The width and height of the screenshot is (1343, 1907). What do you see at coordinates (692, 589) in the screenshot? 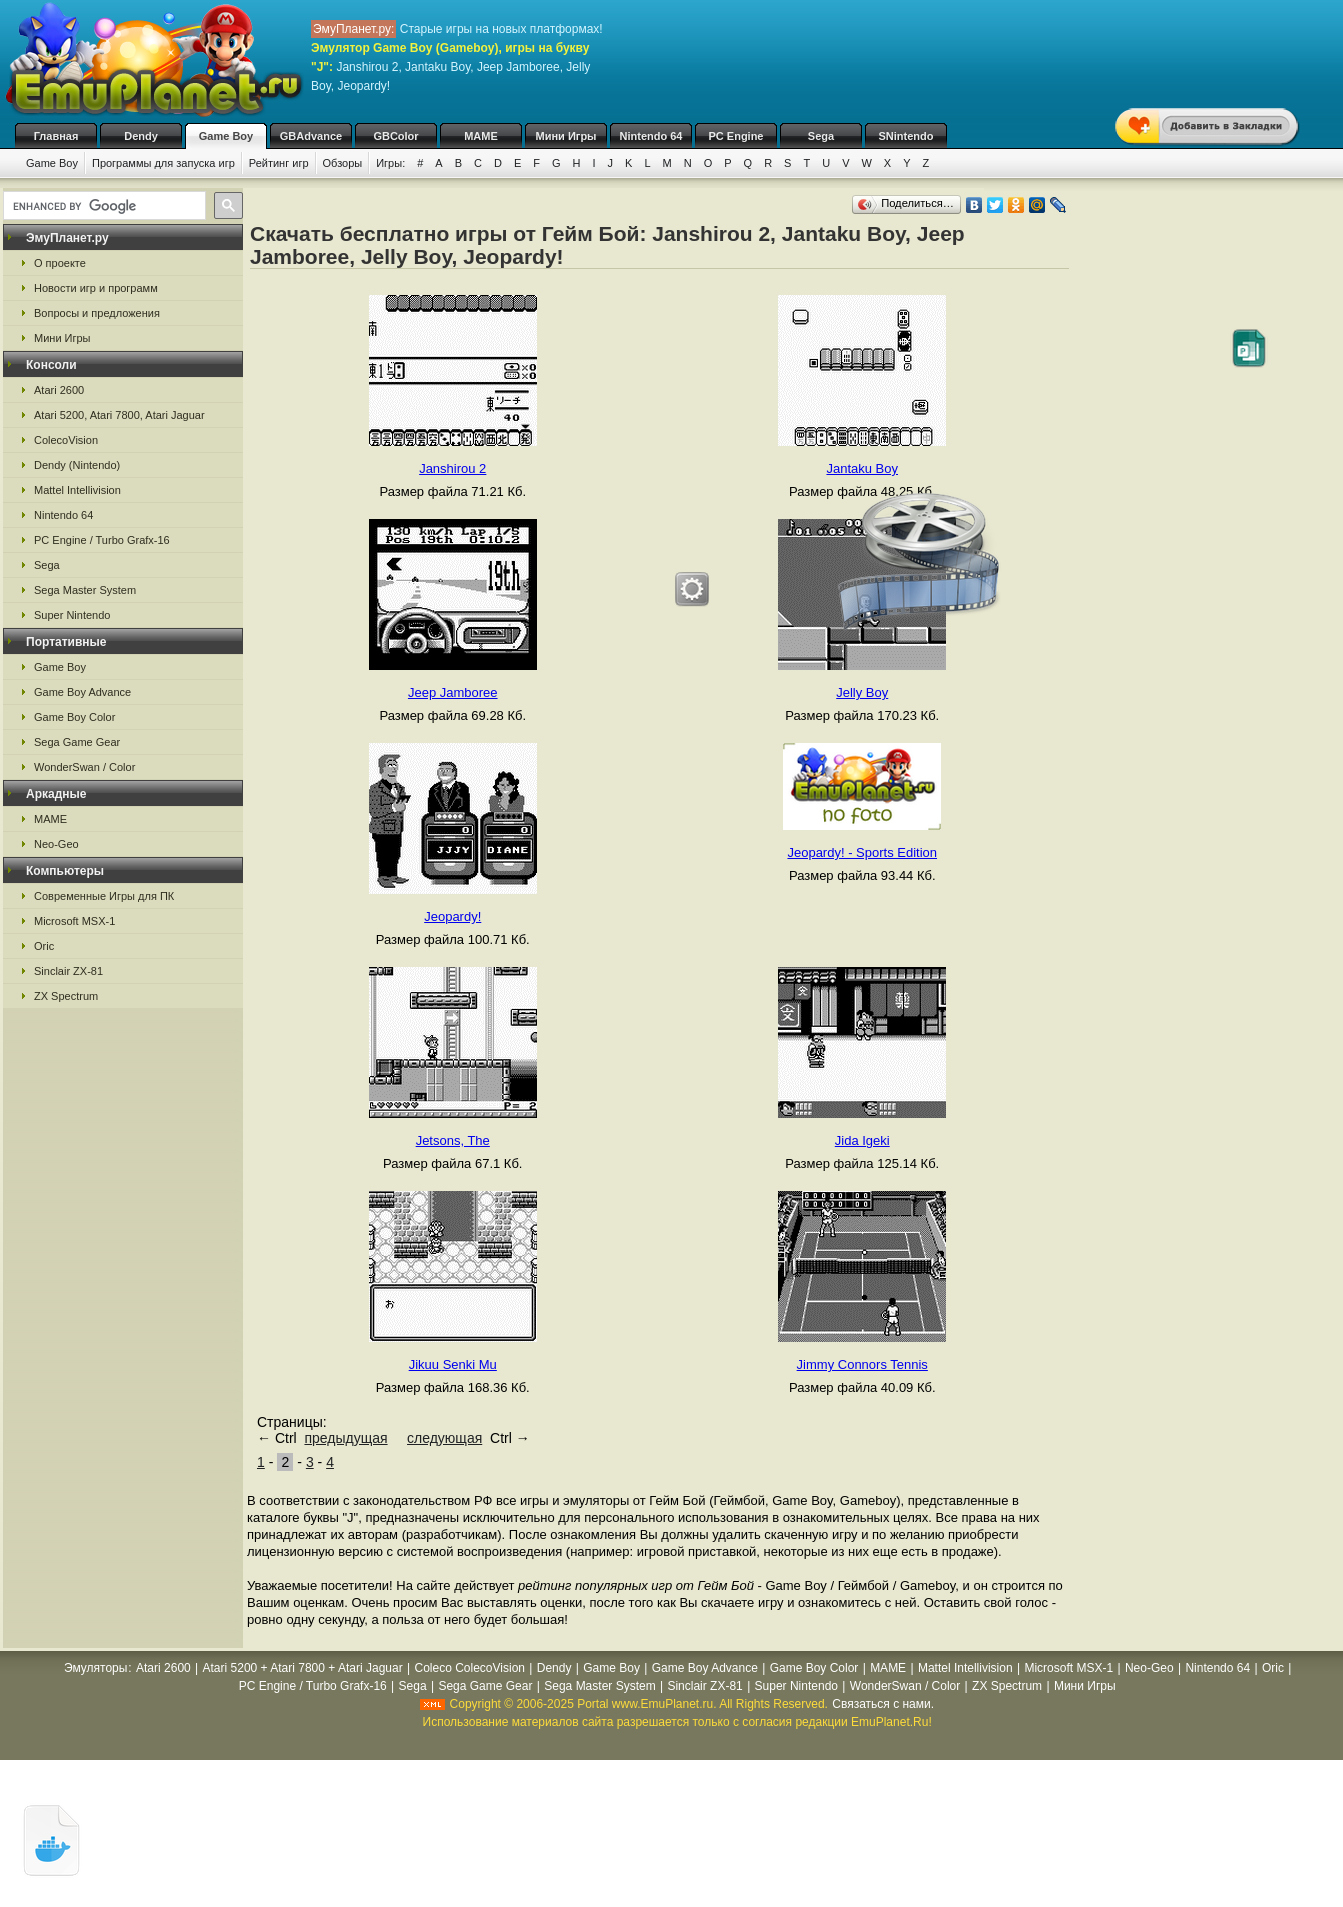
I see `shared library file type indicator` at bounding box center [692, 589].